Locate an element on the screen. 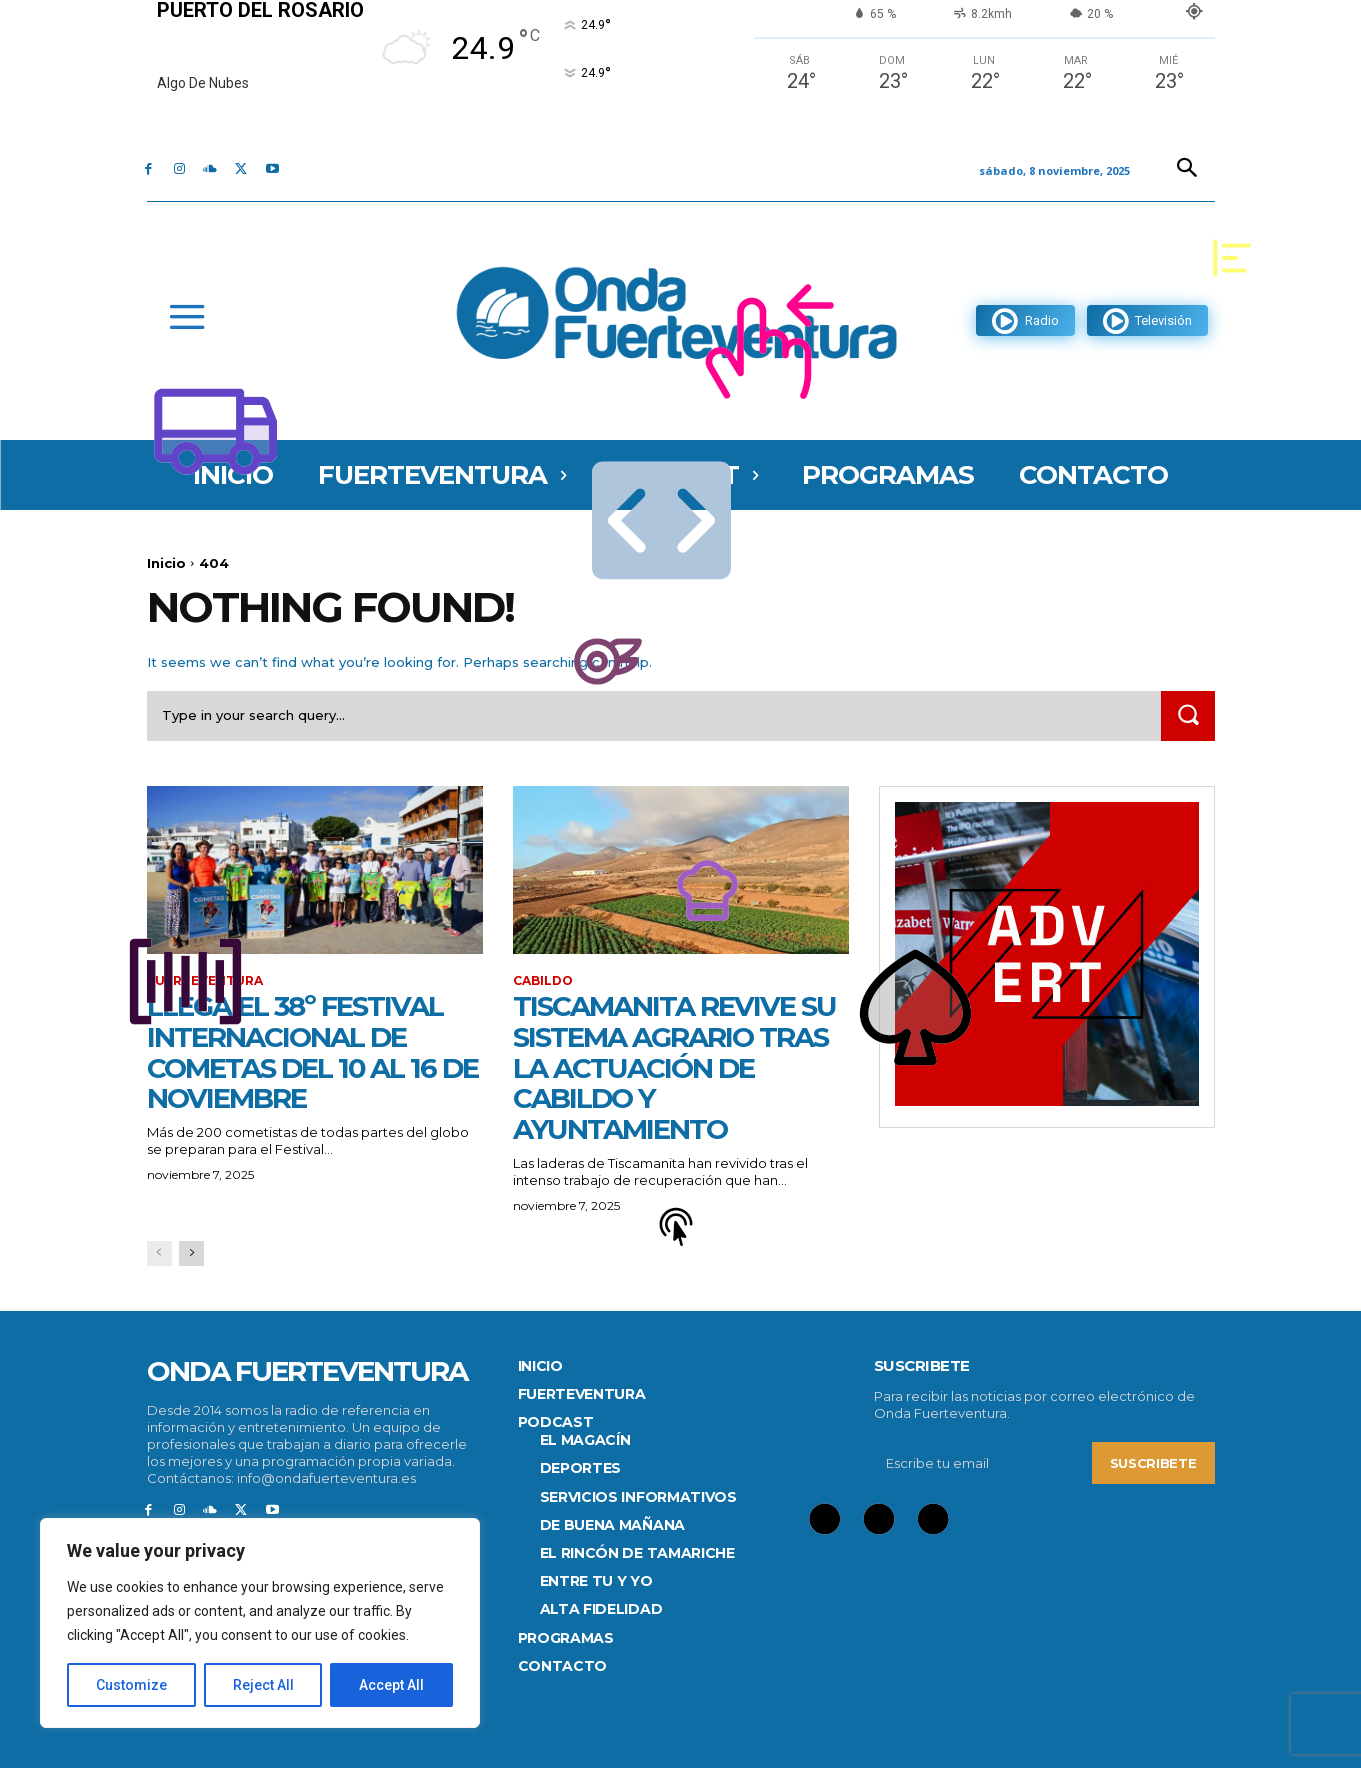 The width and height of the screenshot is (1361, 1768). playing cards or card game feature is located at coordinates (915, 1009).